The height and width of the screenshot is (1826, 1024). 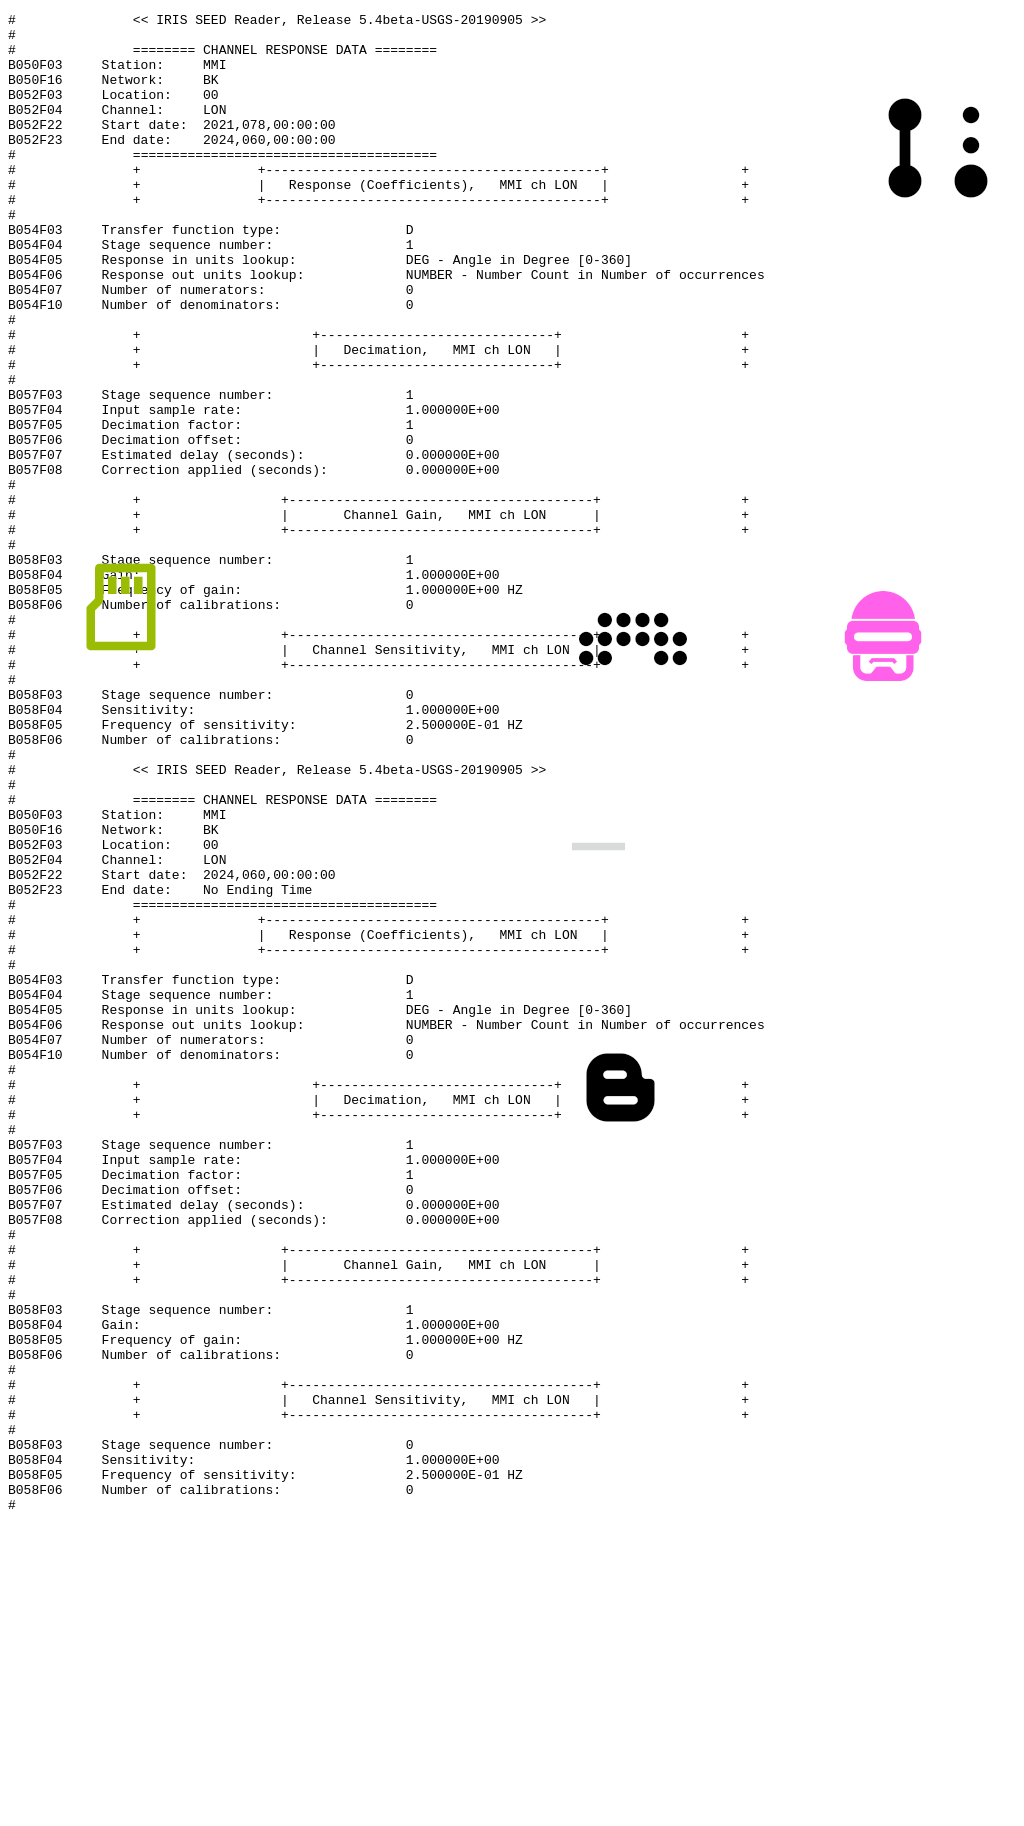 What do you see at coordinates (633, 639) in the screenshot?
I see `open bitwig studio application` at bounding box center [633, 639].